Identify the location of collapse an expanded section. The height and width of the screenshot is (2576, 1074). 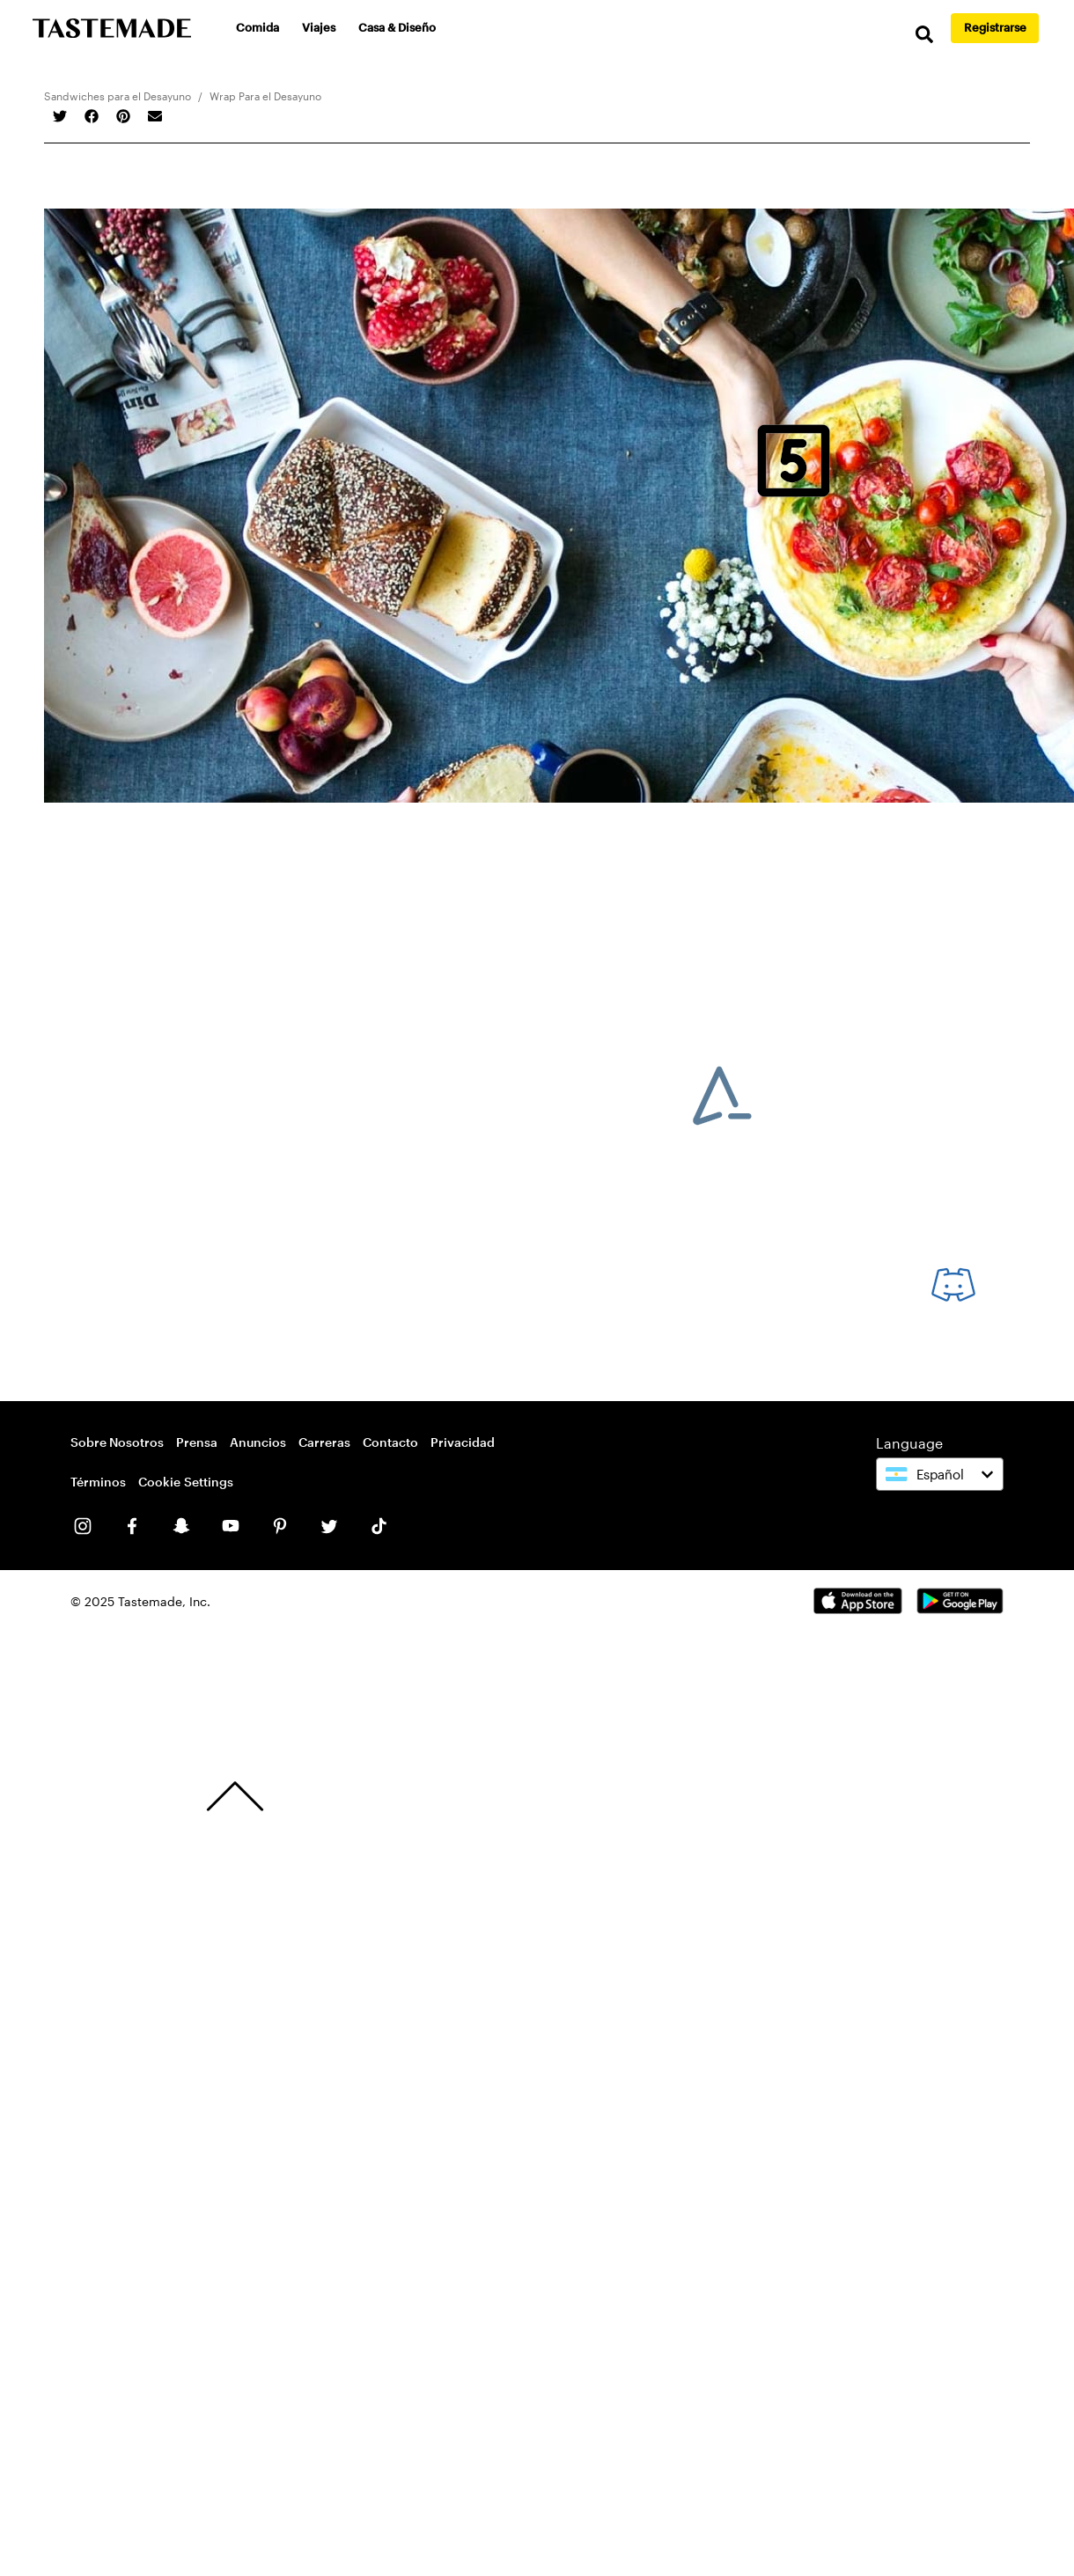
(235, 1799).